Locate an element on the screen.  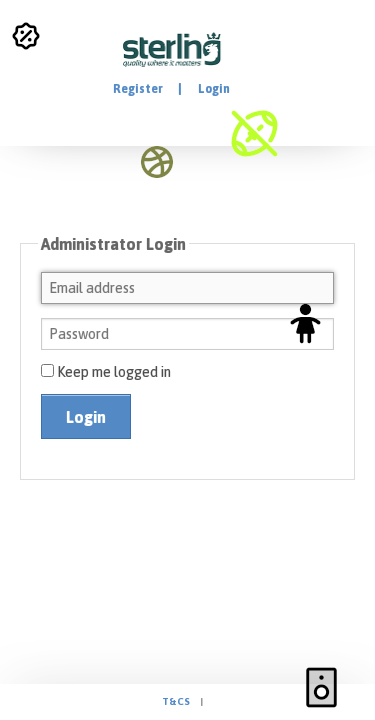
view dribbble profile or portfolio is located at coordinates (157, 162).